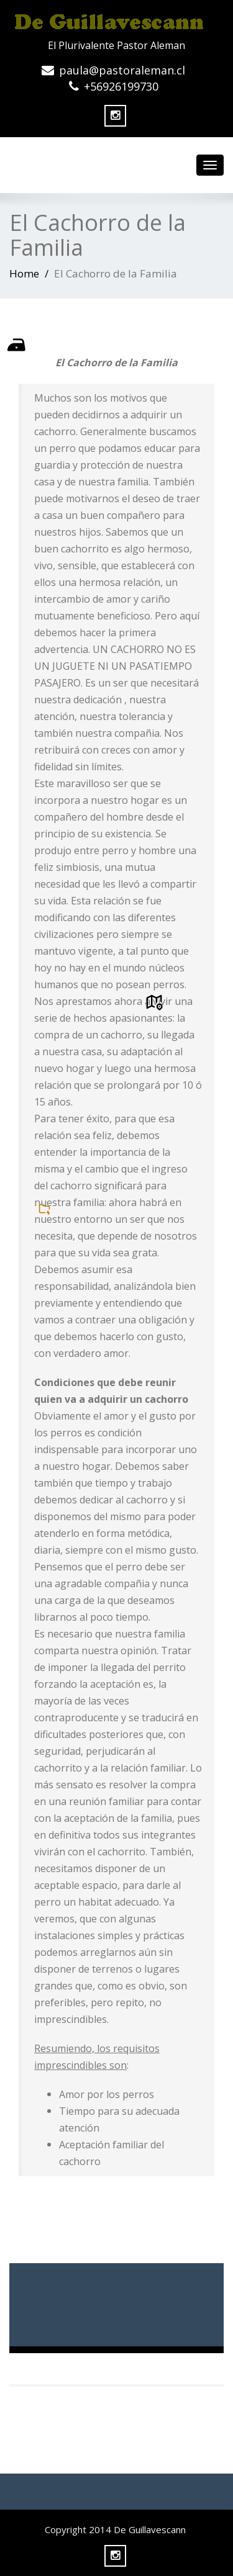  Describe the element at coordinates (44, 1209) in the screenshot. I see `access power-related files or settings` at that location.